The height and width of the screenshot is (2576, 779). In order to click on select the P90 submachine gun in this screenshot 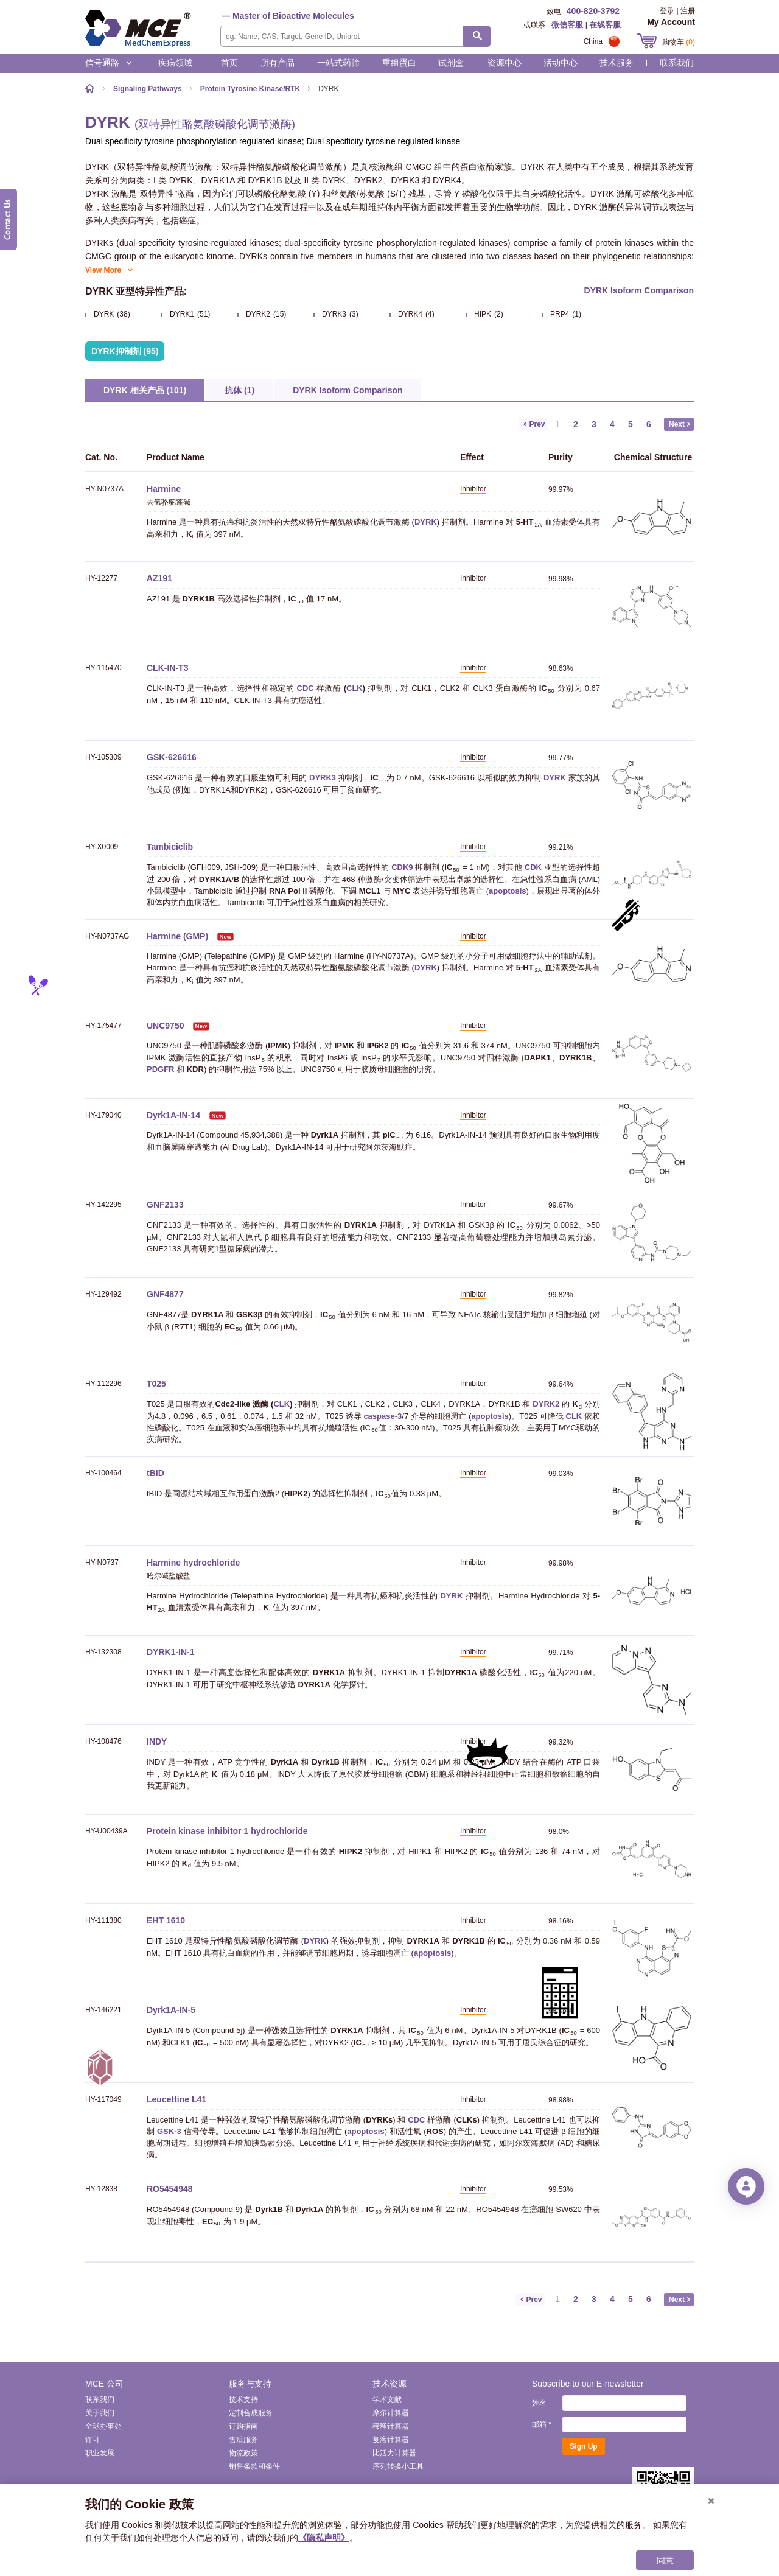, I will do `click(626, 915)`.